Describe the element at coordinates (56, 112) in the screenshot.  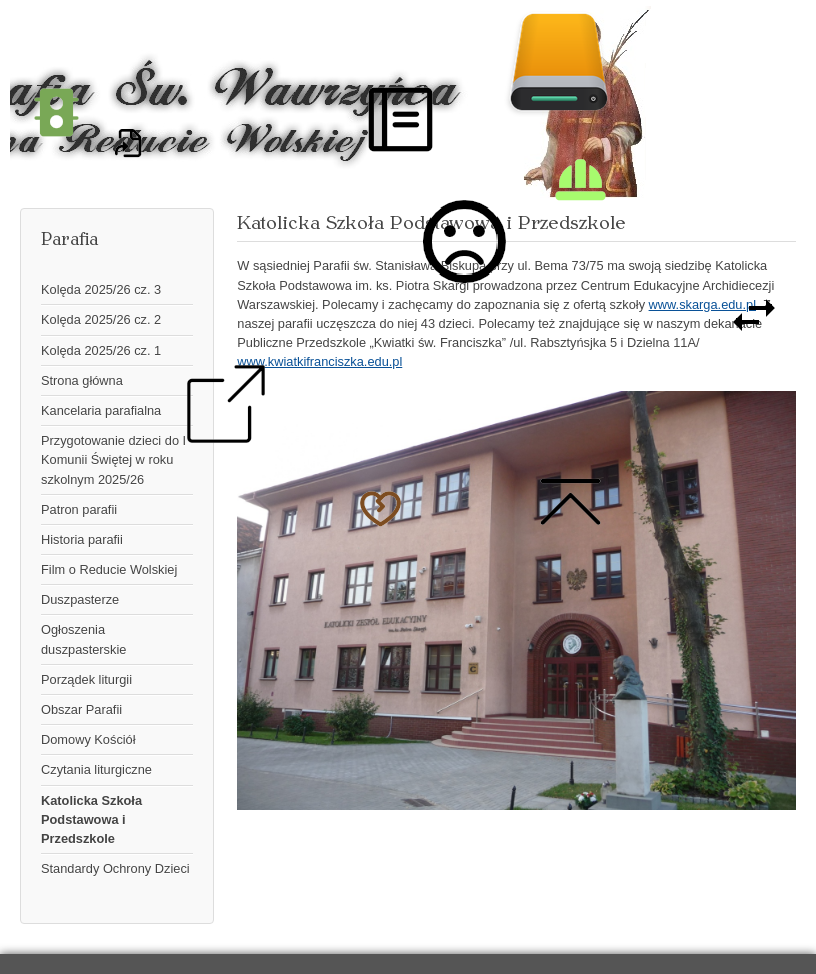
I see `view traffic conditions` at that location.